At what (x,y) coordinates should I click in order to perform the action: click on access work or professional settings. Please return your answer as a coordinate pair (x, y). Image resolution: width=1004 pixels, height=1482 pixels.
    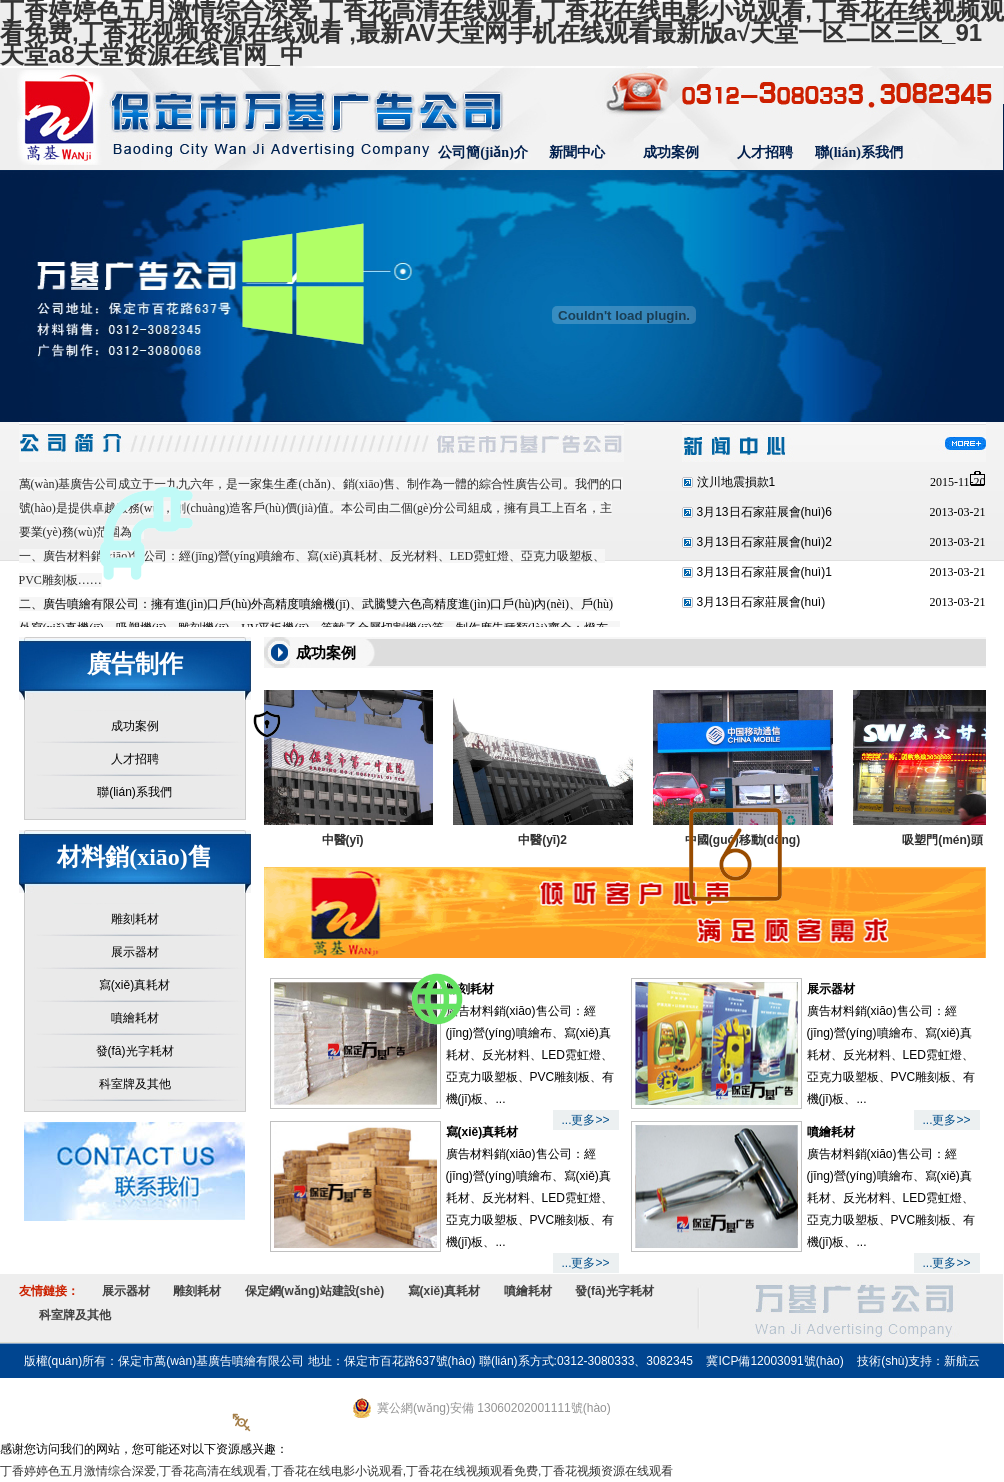
    Looking at the image, I should click on (977, 478).